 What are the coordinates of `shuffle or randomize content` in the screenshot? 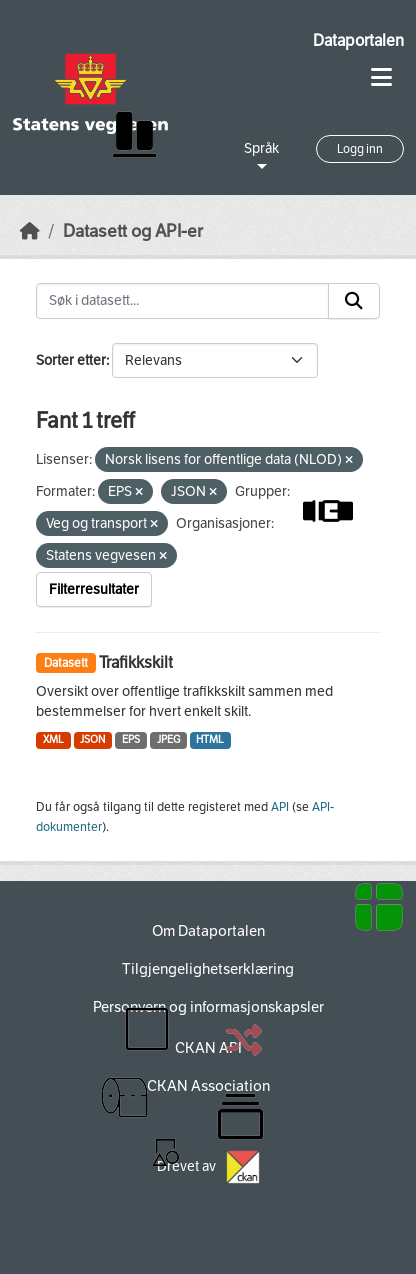 It's located at (244, 1040).